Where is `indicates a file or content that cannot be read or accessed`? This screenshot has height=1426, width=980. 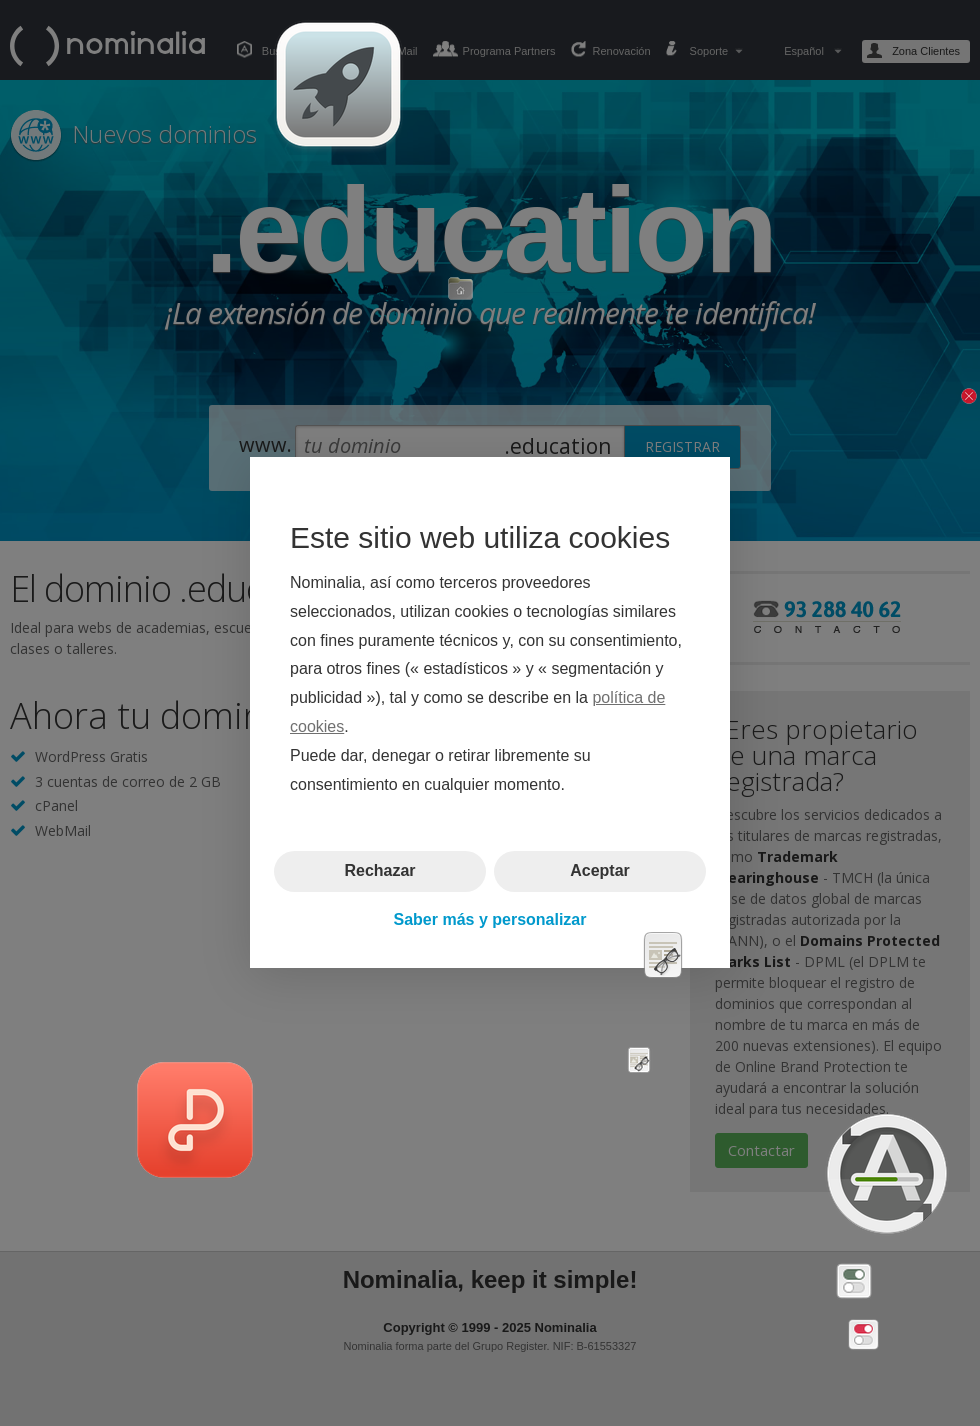
indicates a file or content that cannot be read or accessed is located at coordinates (969, 396).